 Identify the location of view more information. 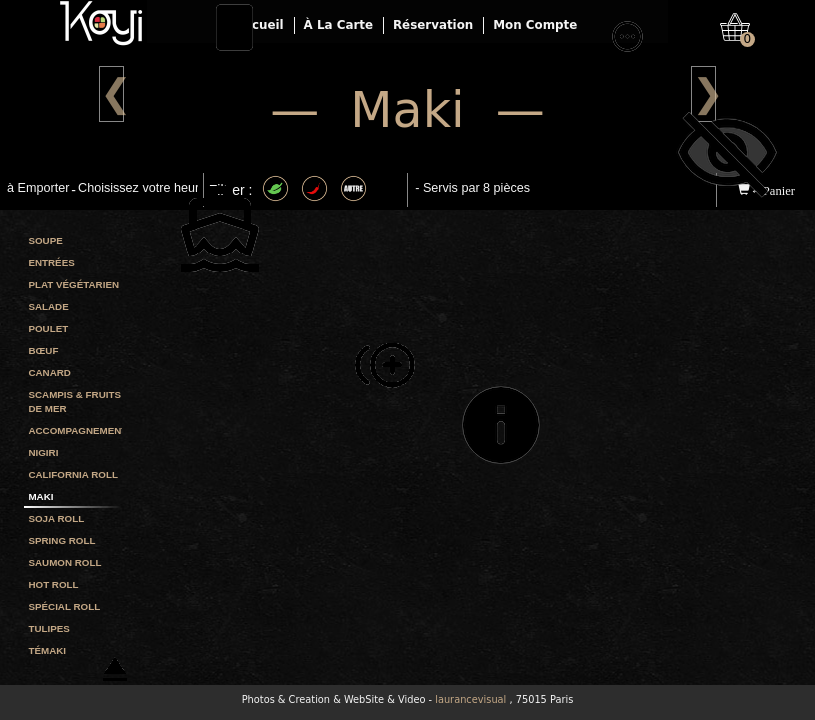
(501, 425).